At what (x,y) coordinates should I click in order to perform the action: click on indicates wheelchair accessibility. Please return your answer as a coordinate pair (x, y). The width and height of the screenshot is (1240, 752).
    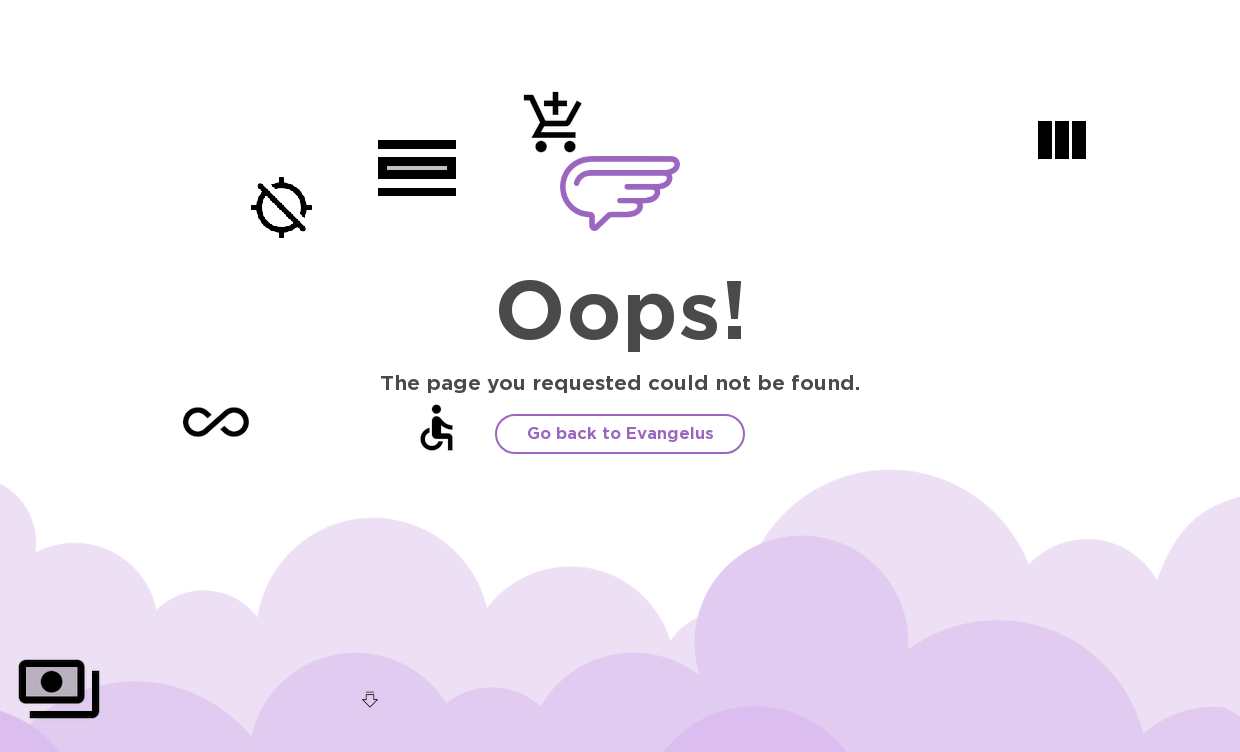
    Looking at the image, I should click on (436, 427).